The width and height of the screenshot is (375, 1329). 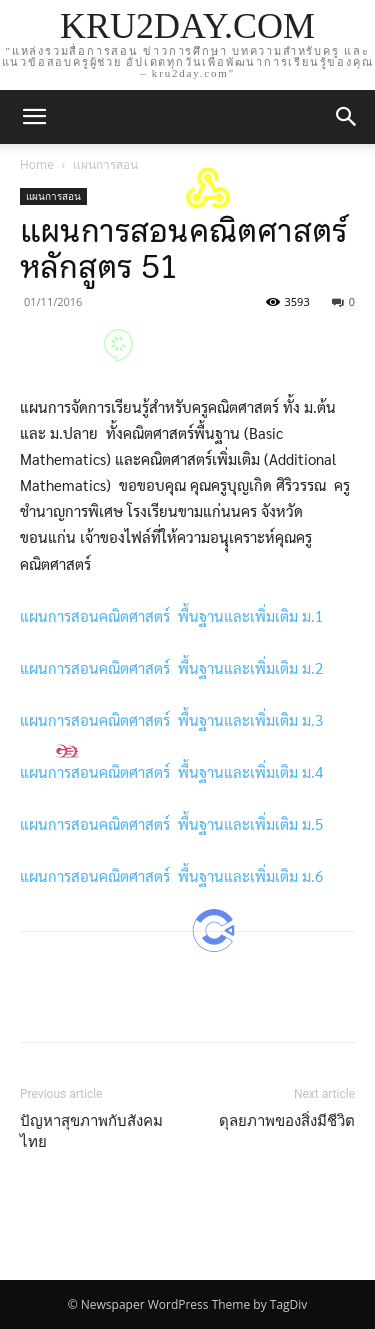 I want to click on construct 3 game development software logo, so click(x=213, y=930).